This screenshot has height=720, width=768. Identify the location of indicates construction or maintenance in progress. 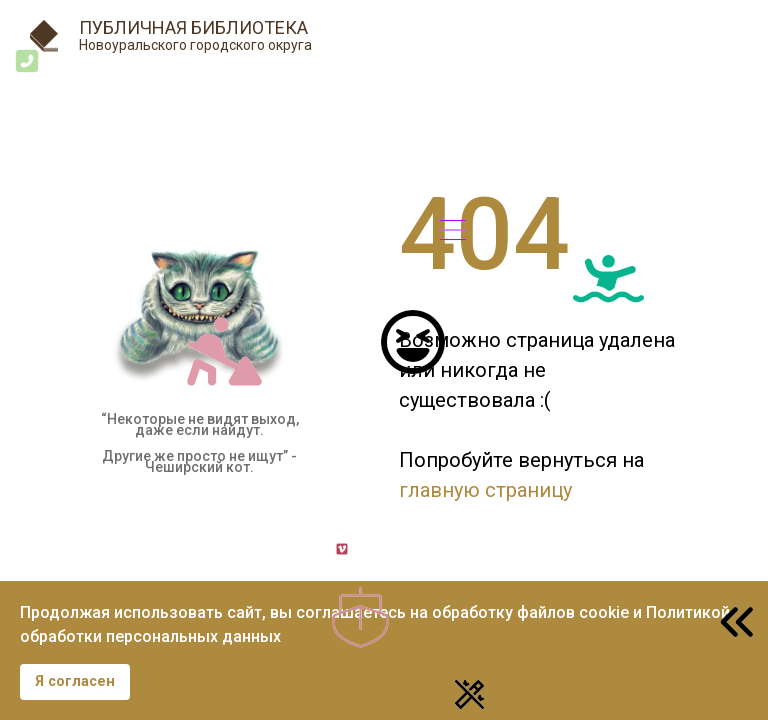
(224, 352).